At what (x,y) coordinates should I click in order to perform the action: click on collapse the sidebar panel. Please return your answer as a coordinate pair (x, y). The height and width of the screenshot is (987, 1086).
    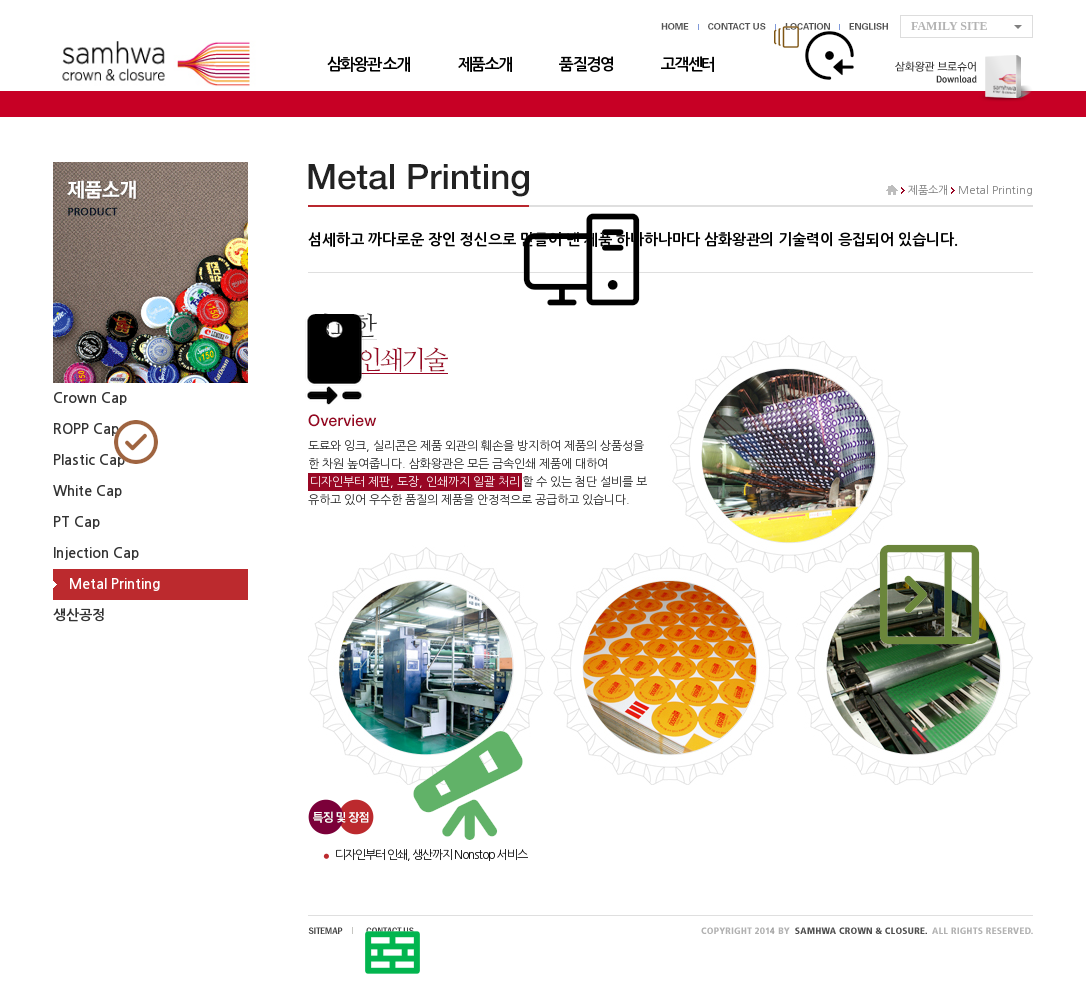
    Looking at the image, I should click on (929, 594).